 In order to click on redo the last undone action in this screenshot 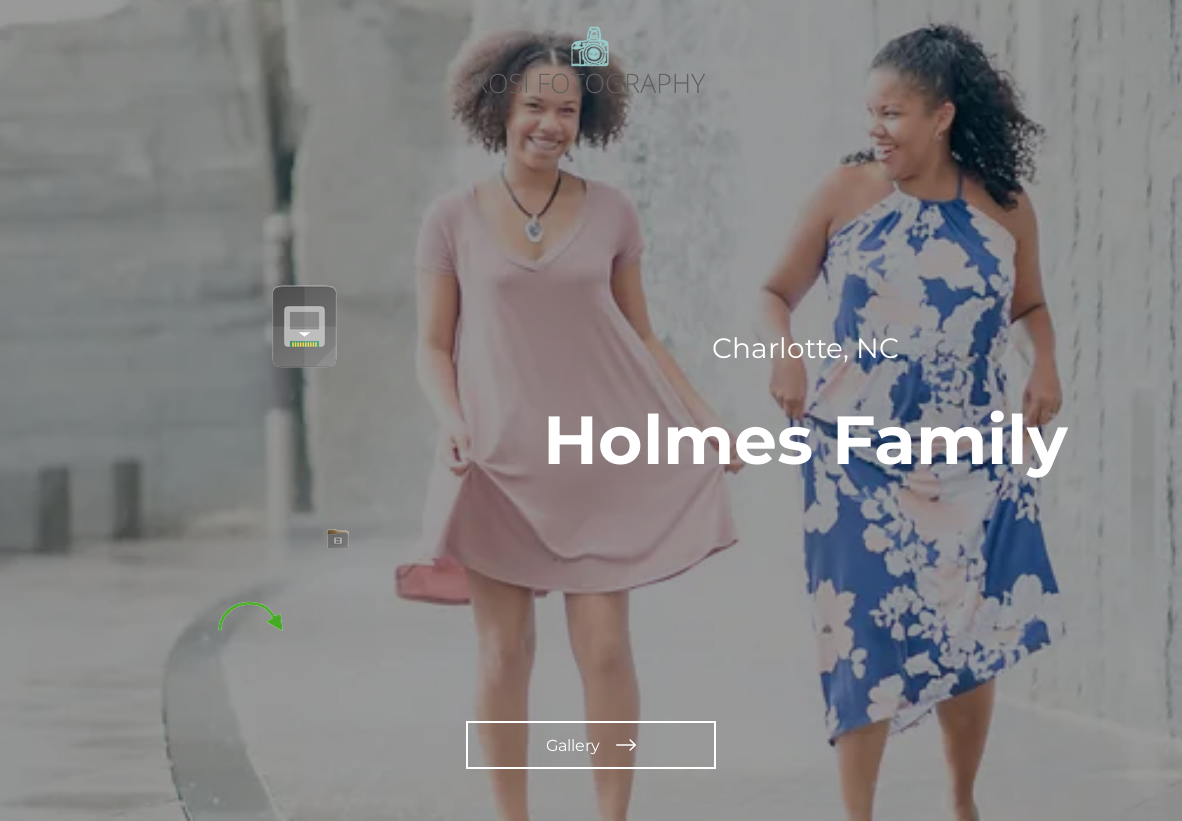, I will do `click(251, 616)`.